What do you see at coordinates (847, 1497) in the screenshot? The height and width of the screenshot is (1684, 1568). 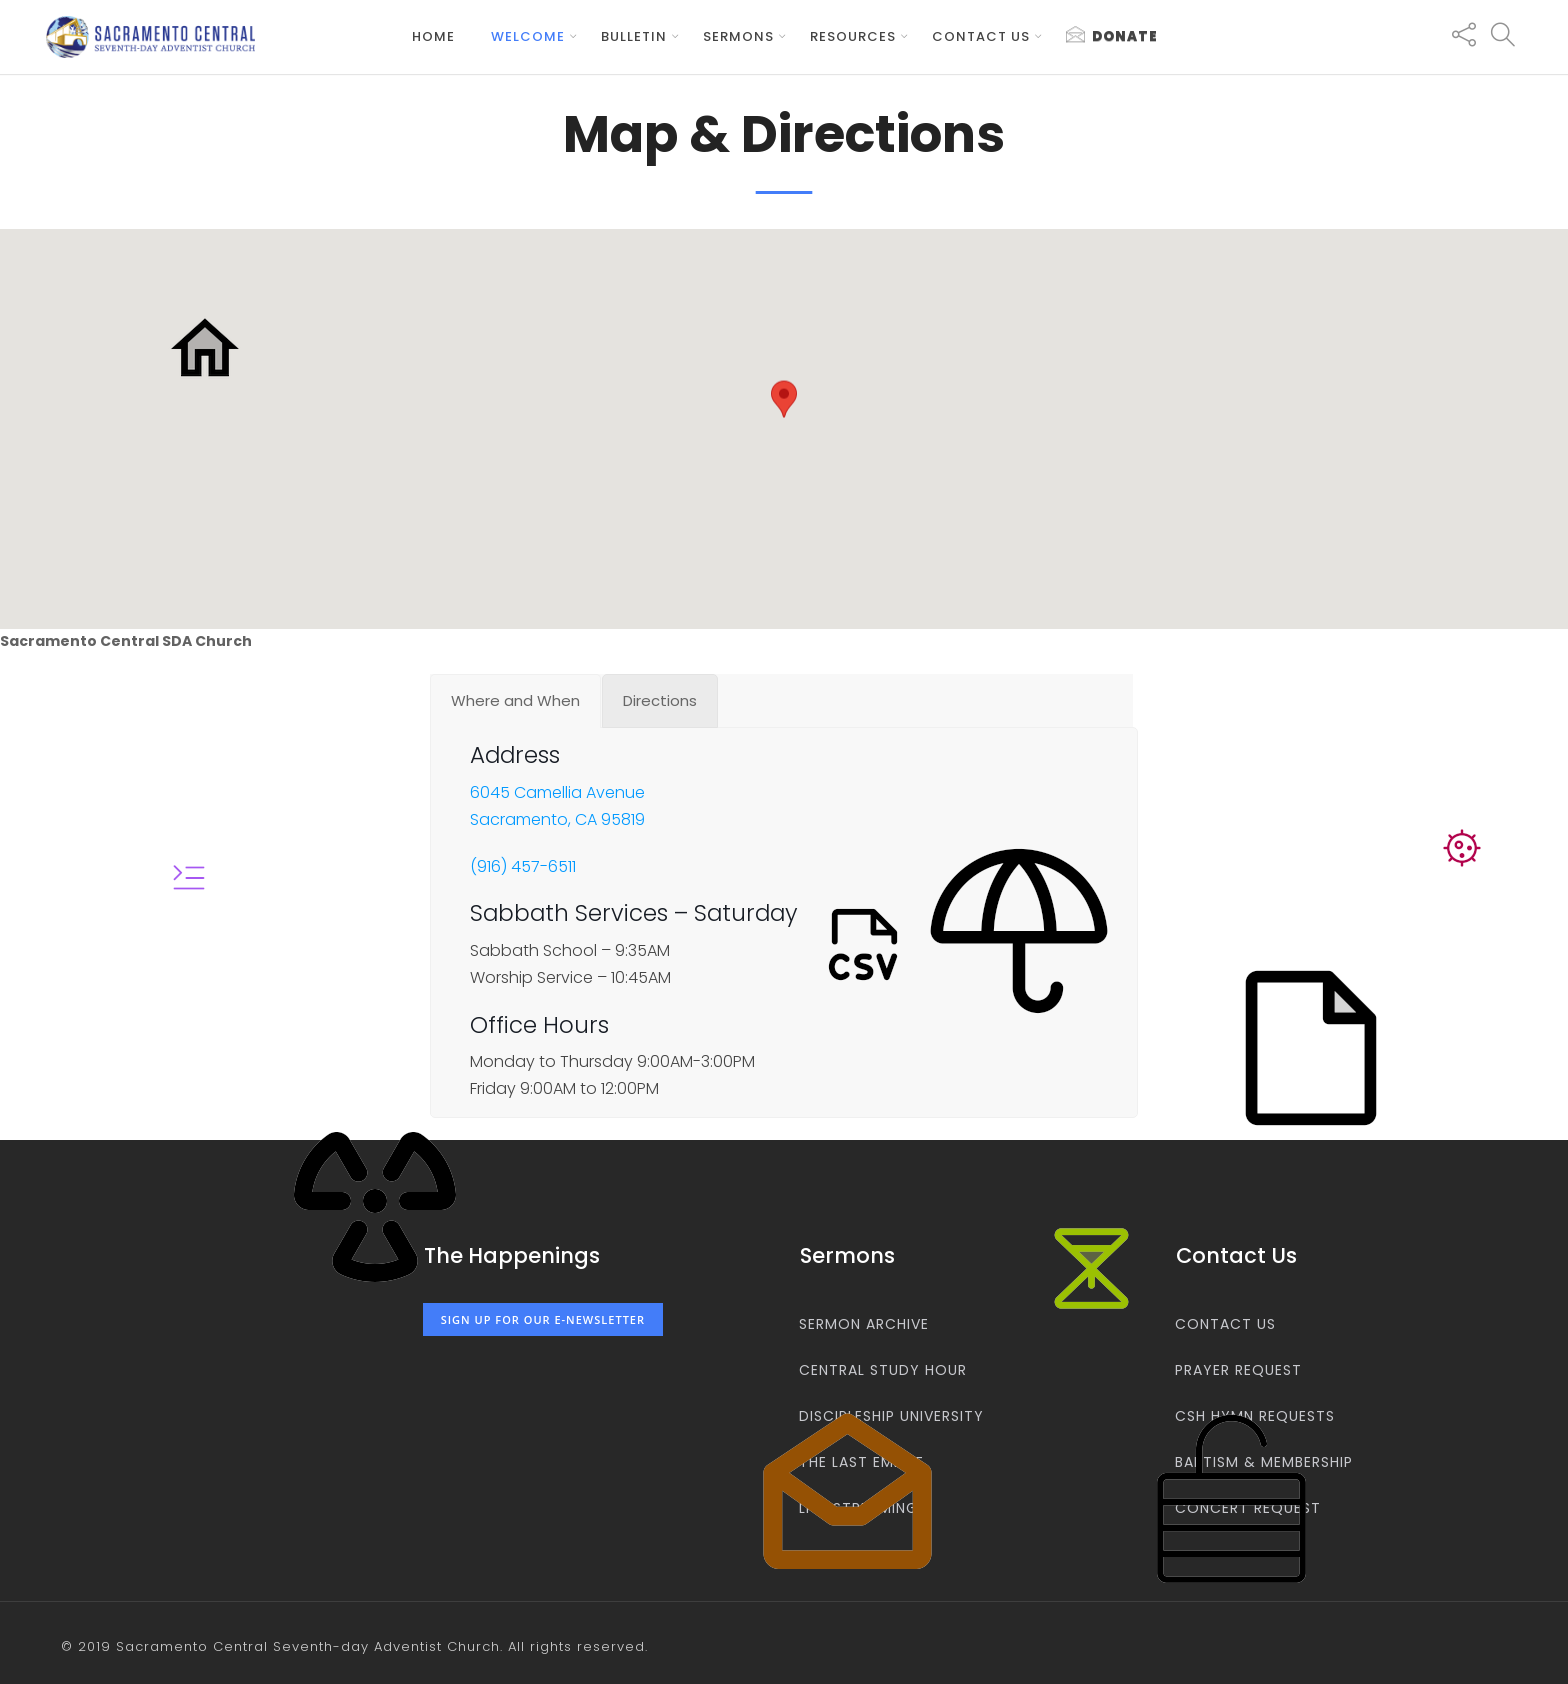 I see `view opened mail or messages` at bounding box center [847, 1497].